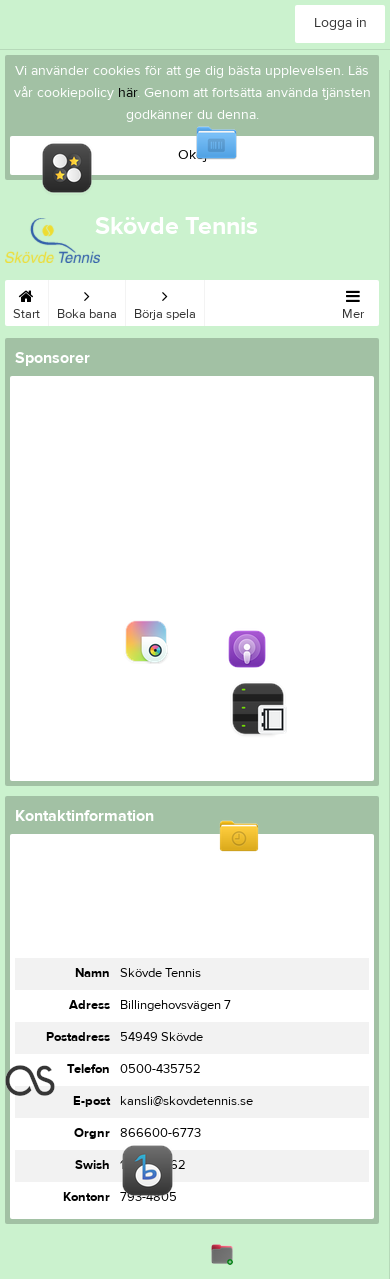 The width and height of the screenshot is (390, 1279). Describe the element at coordinates (216, 142) in the screenshot. I see `open folder containing scanned OCR documents` at that location.